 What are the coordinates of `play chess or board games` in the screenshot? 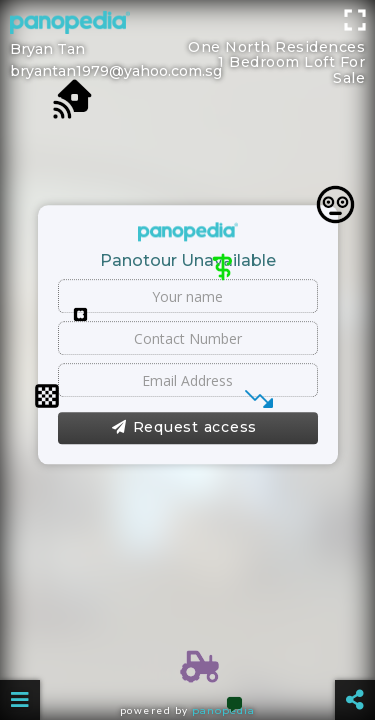 It's located at (47, 396).